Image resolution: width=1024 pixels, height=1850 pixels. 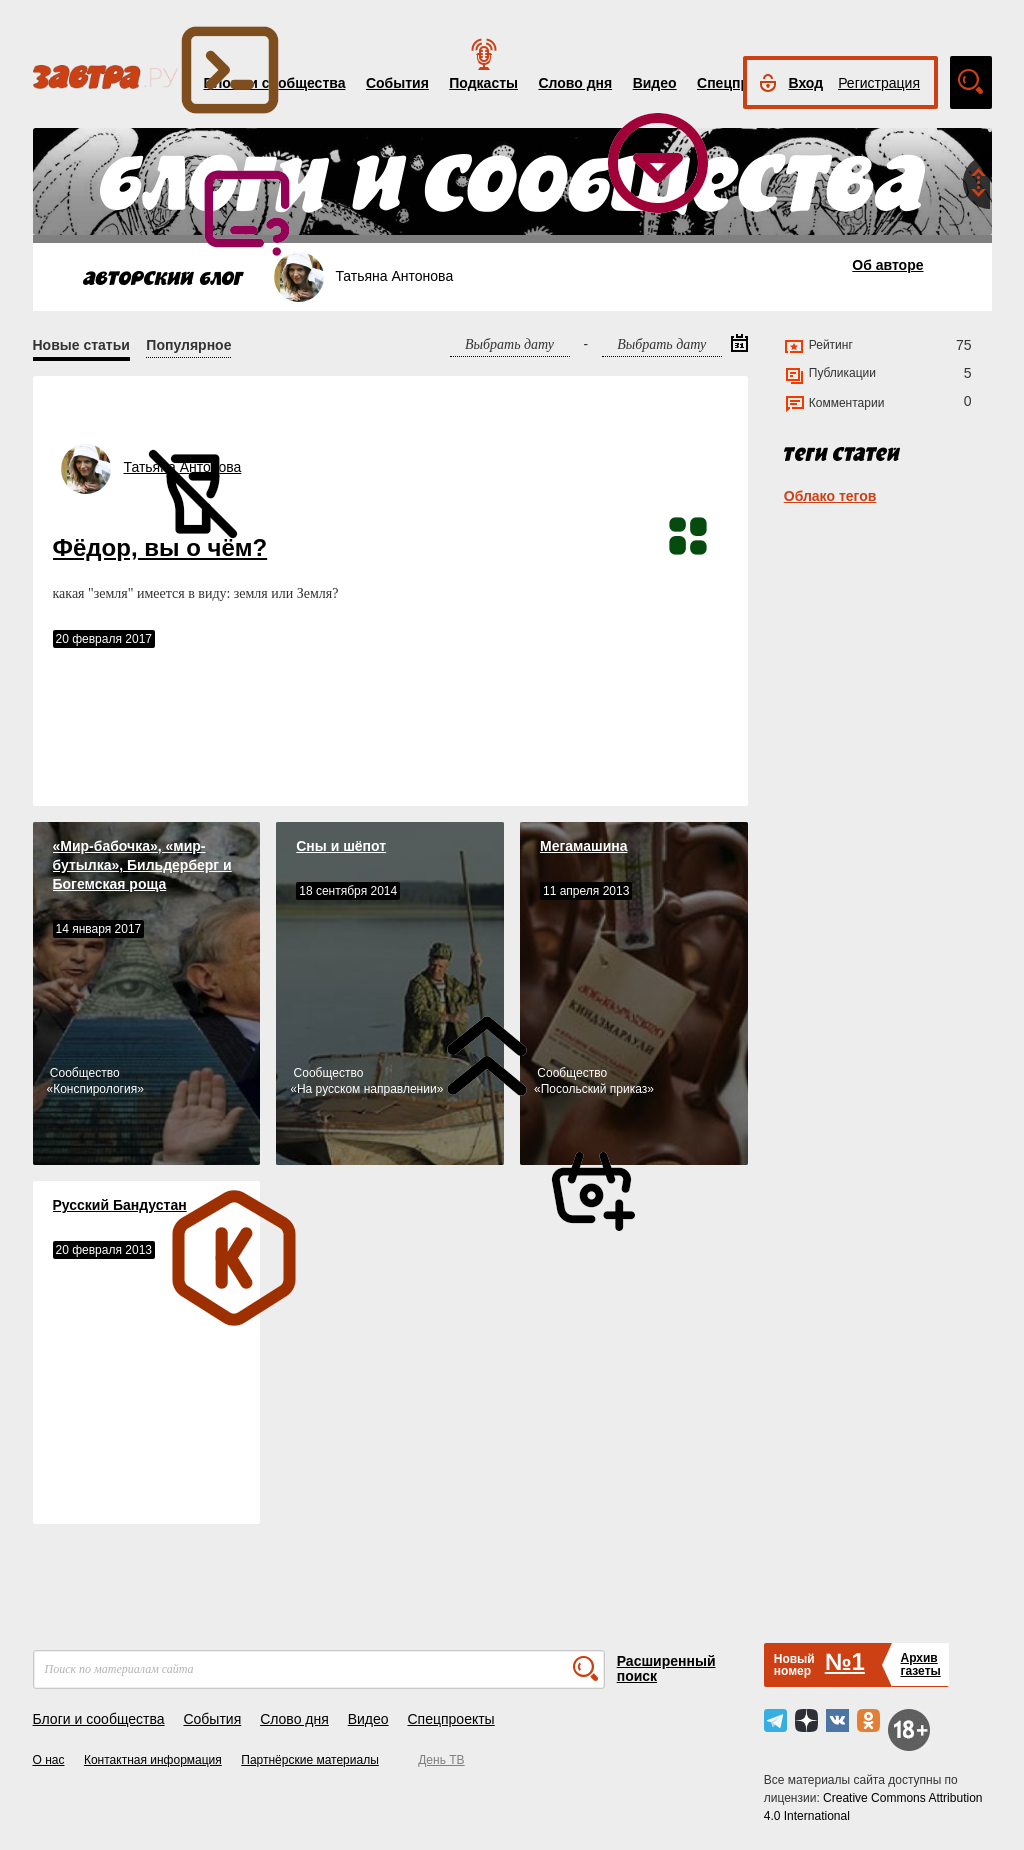 I want to click on no alcohol allowed, so click(x=193, y=494).